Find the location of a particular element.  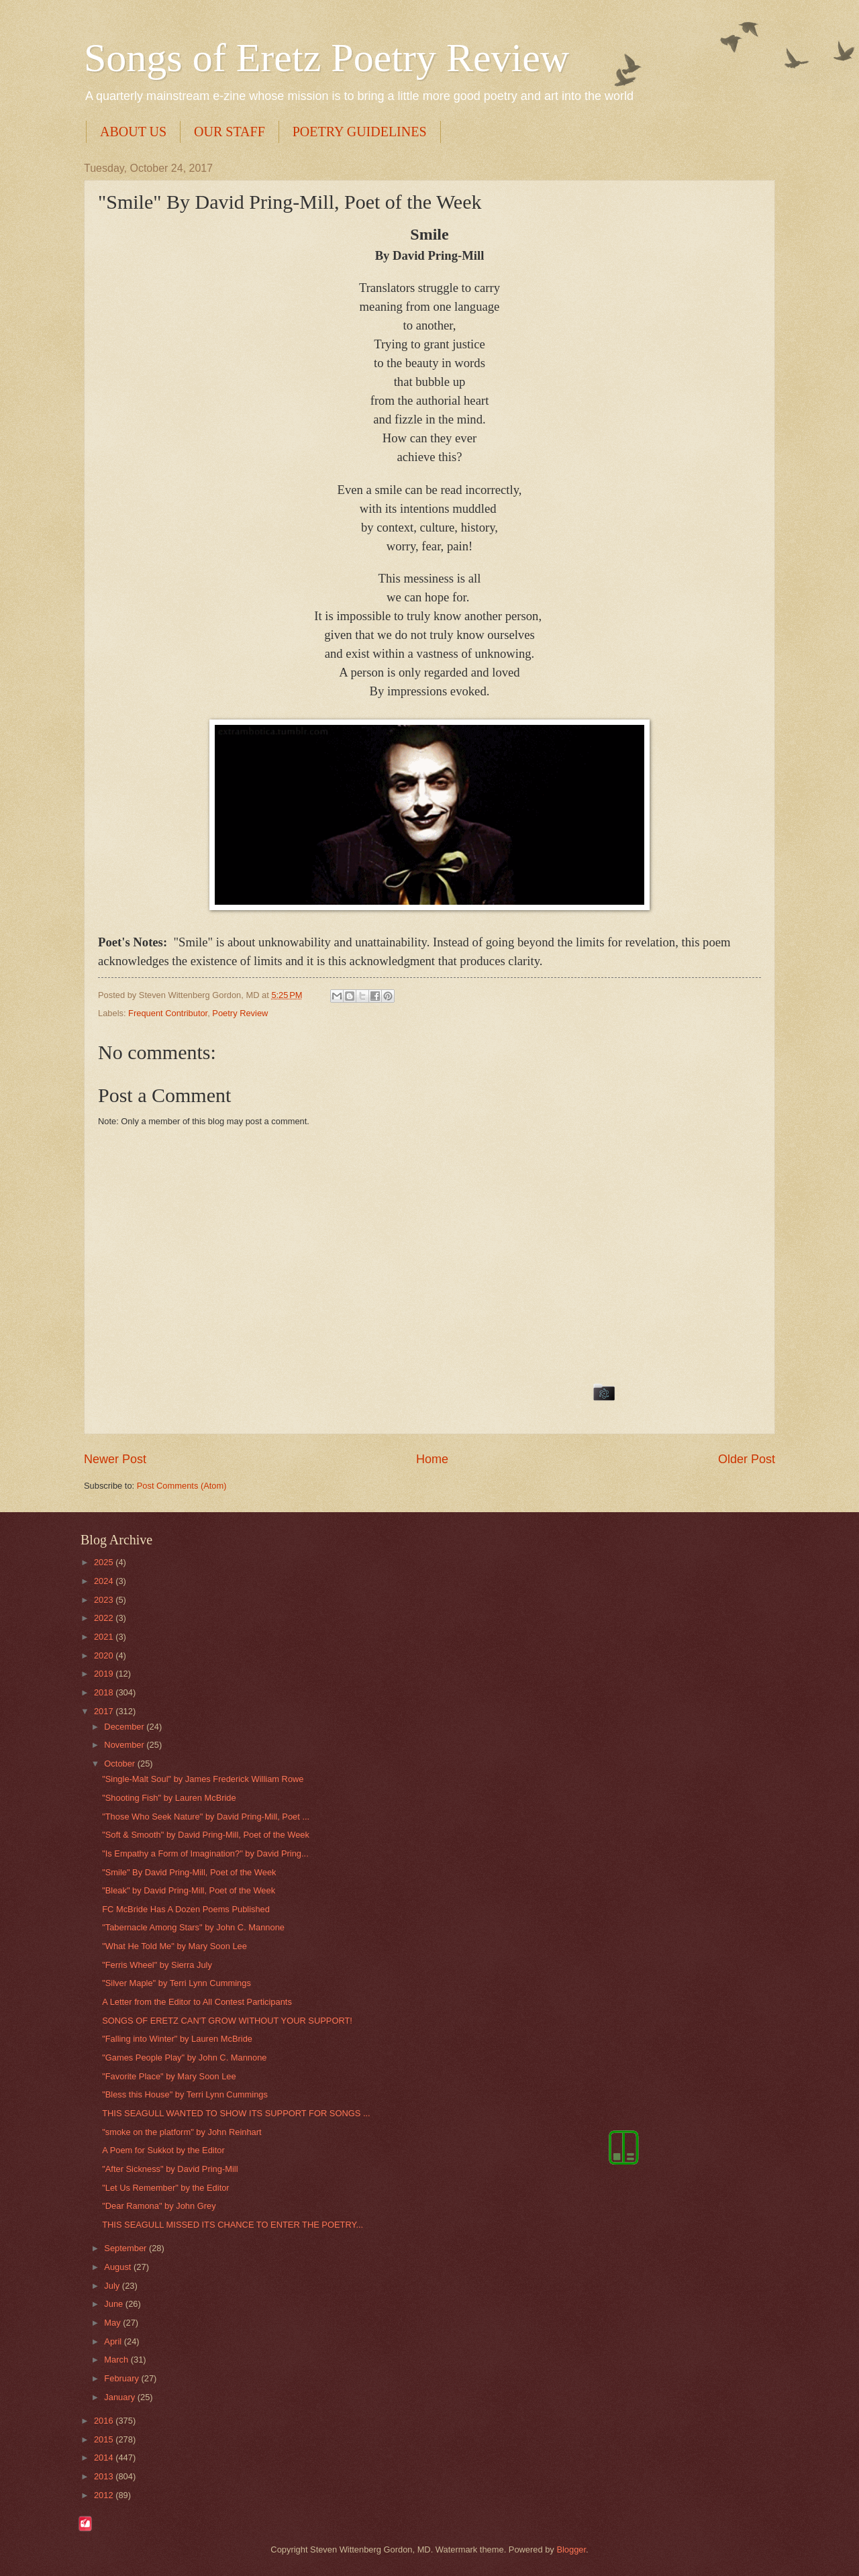

open the packages app is located at coordinates (625, 2146).